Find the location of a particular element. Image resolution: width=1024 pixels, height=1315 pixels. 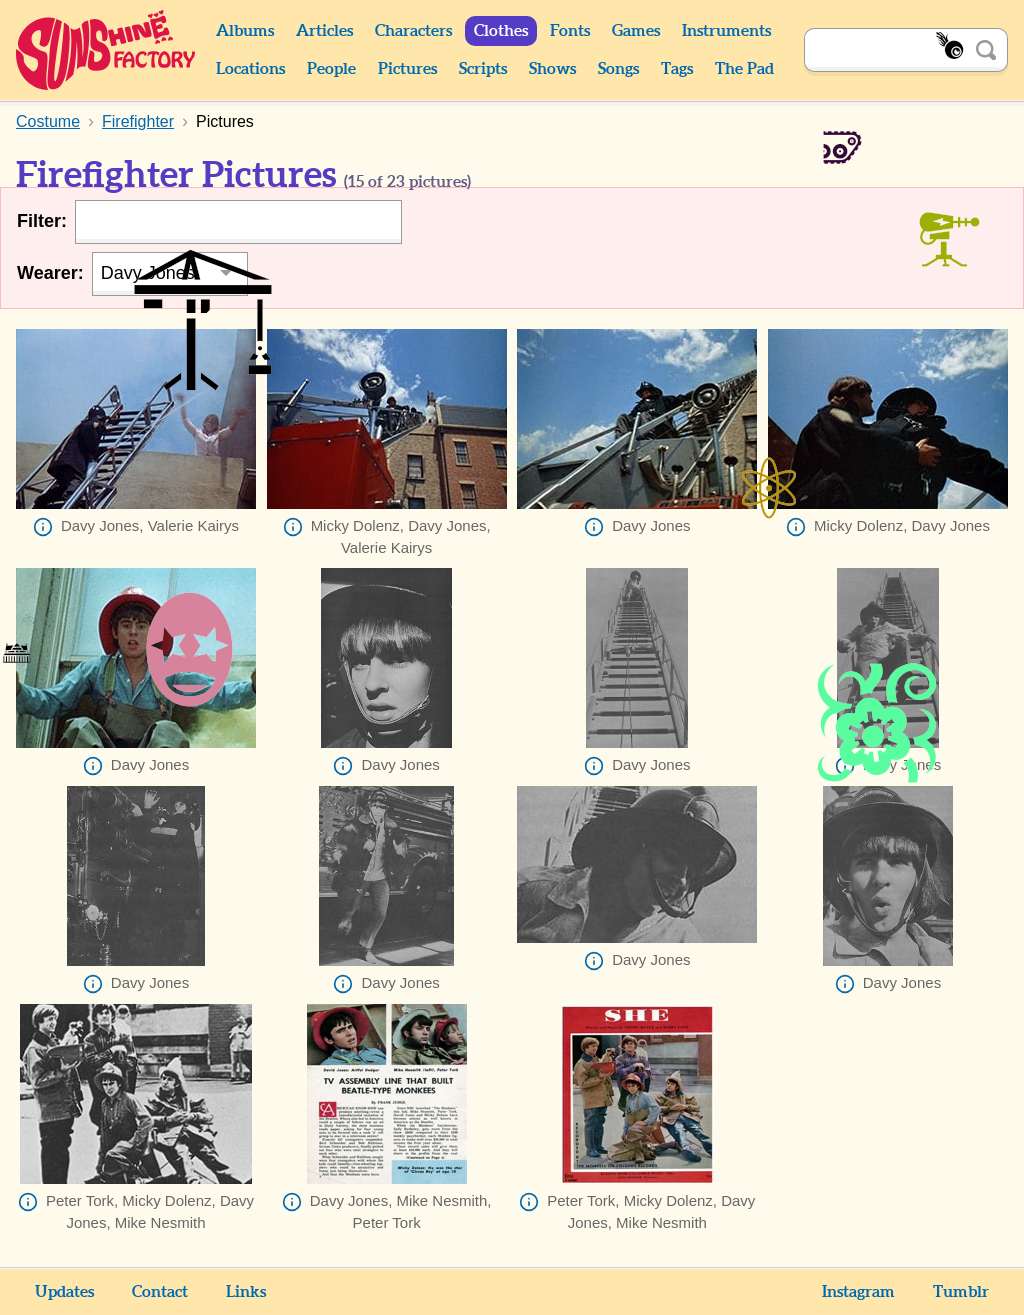

indicates a status effect like curse or blindness in a game is located at coordinates (949, 45).